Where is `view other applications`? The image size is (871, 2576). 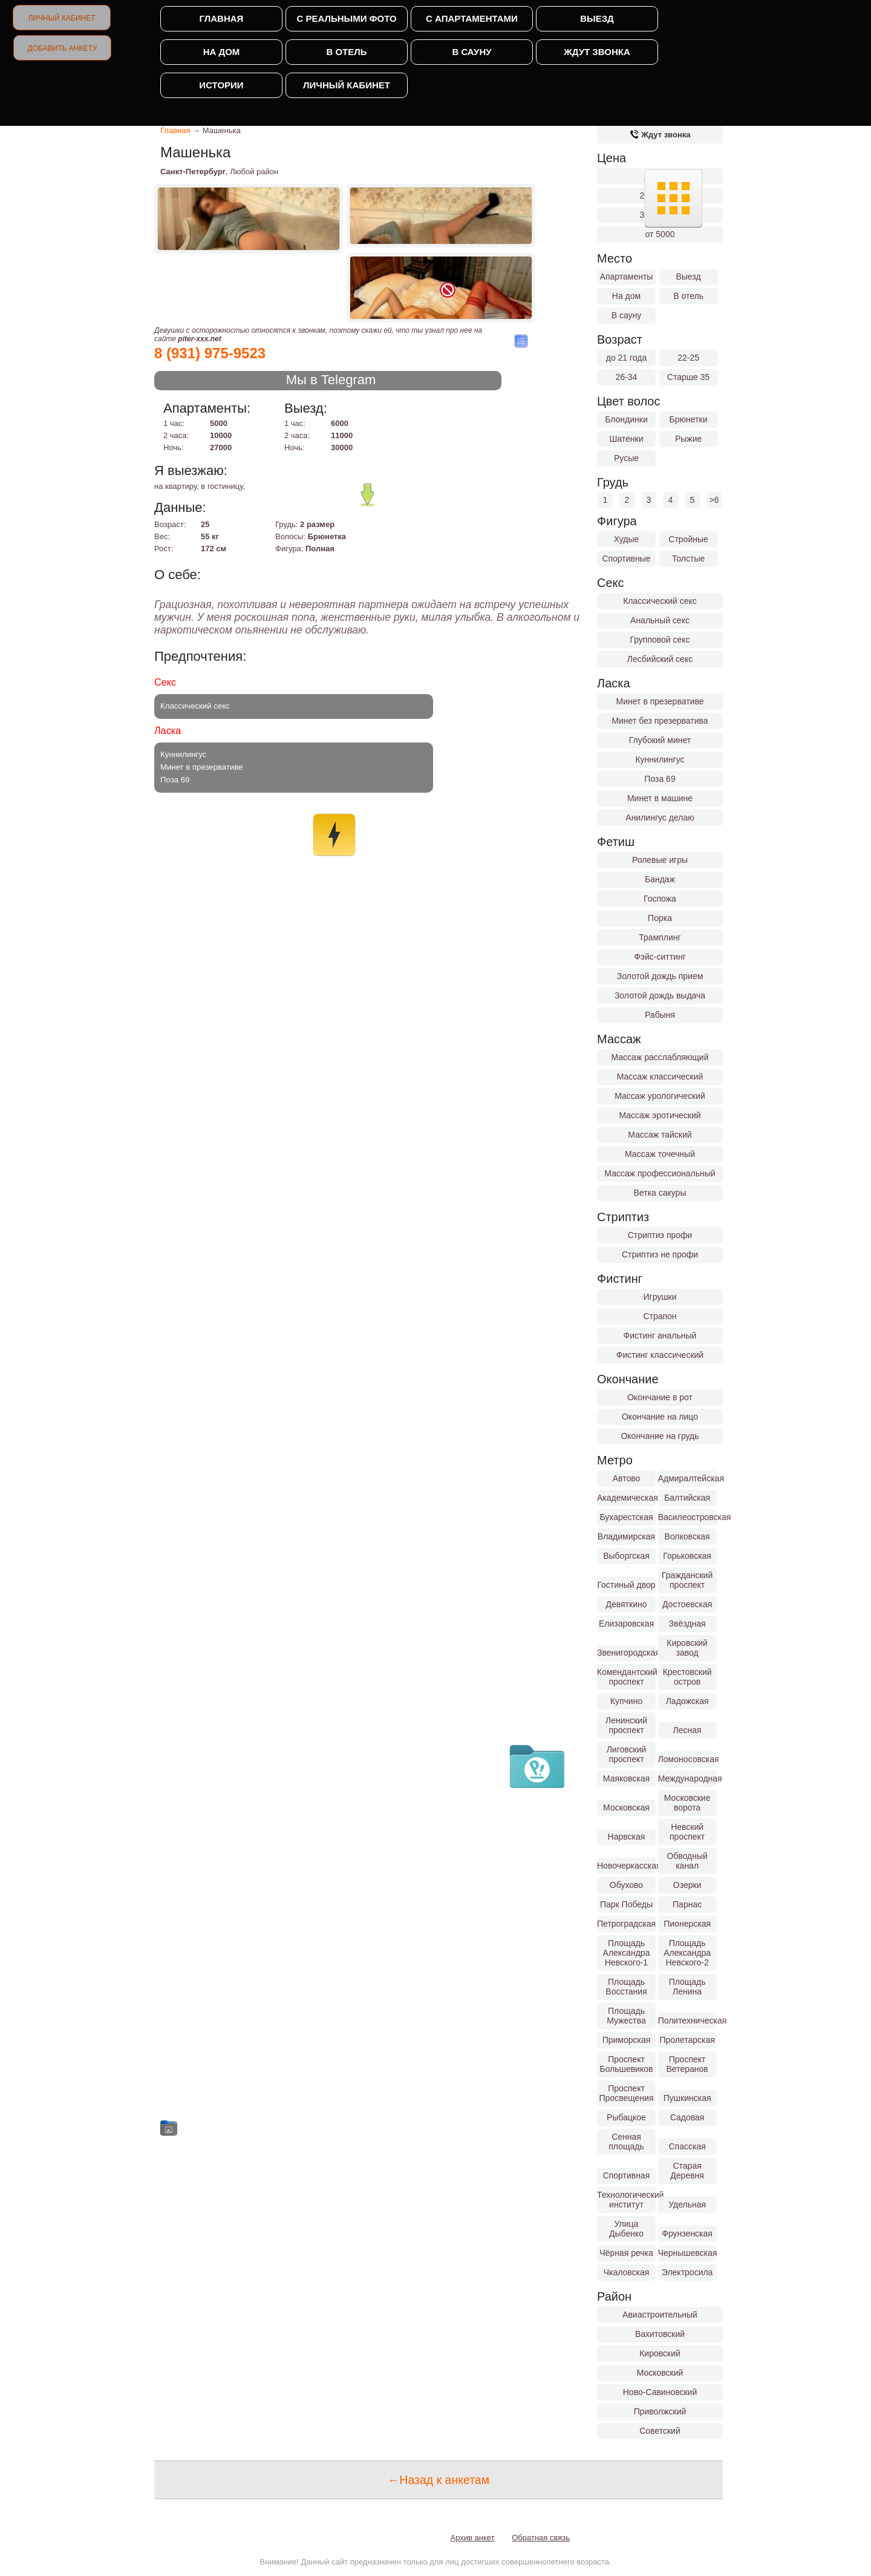 view other applications is located at coordinates (521, 341).